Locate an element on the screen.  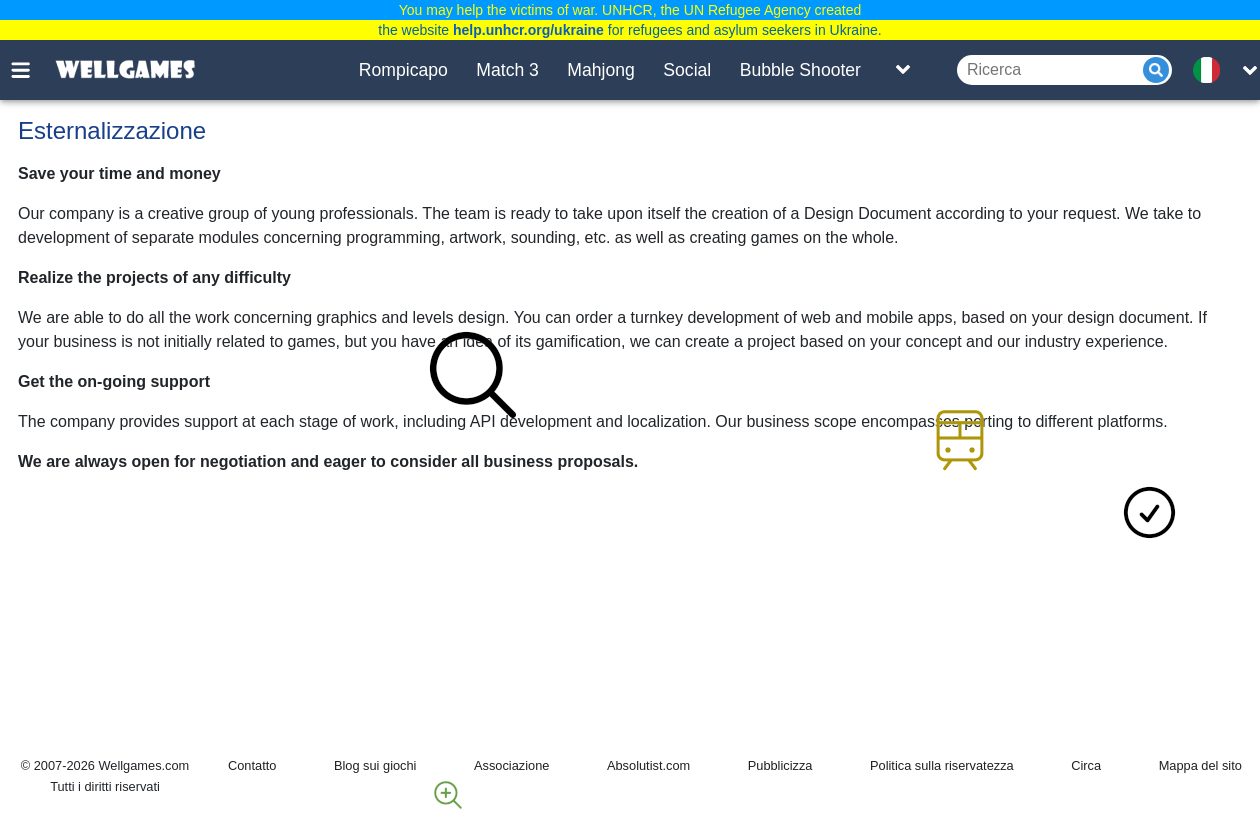
zoom in on content is located at coordinates (448, 795).